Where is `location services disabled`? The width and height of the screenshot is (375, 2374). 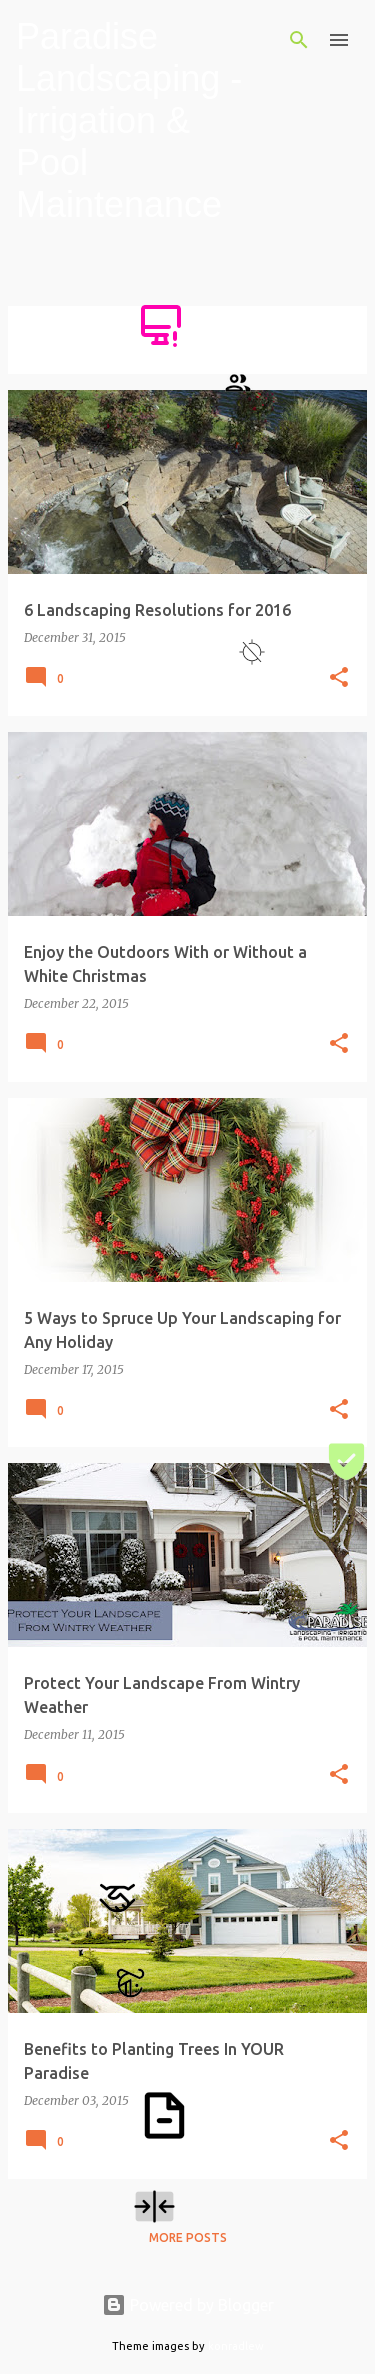 location services disabled is located at coordinates (252, 652).